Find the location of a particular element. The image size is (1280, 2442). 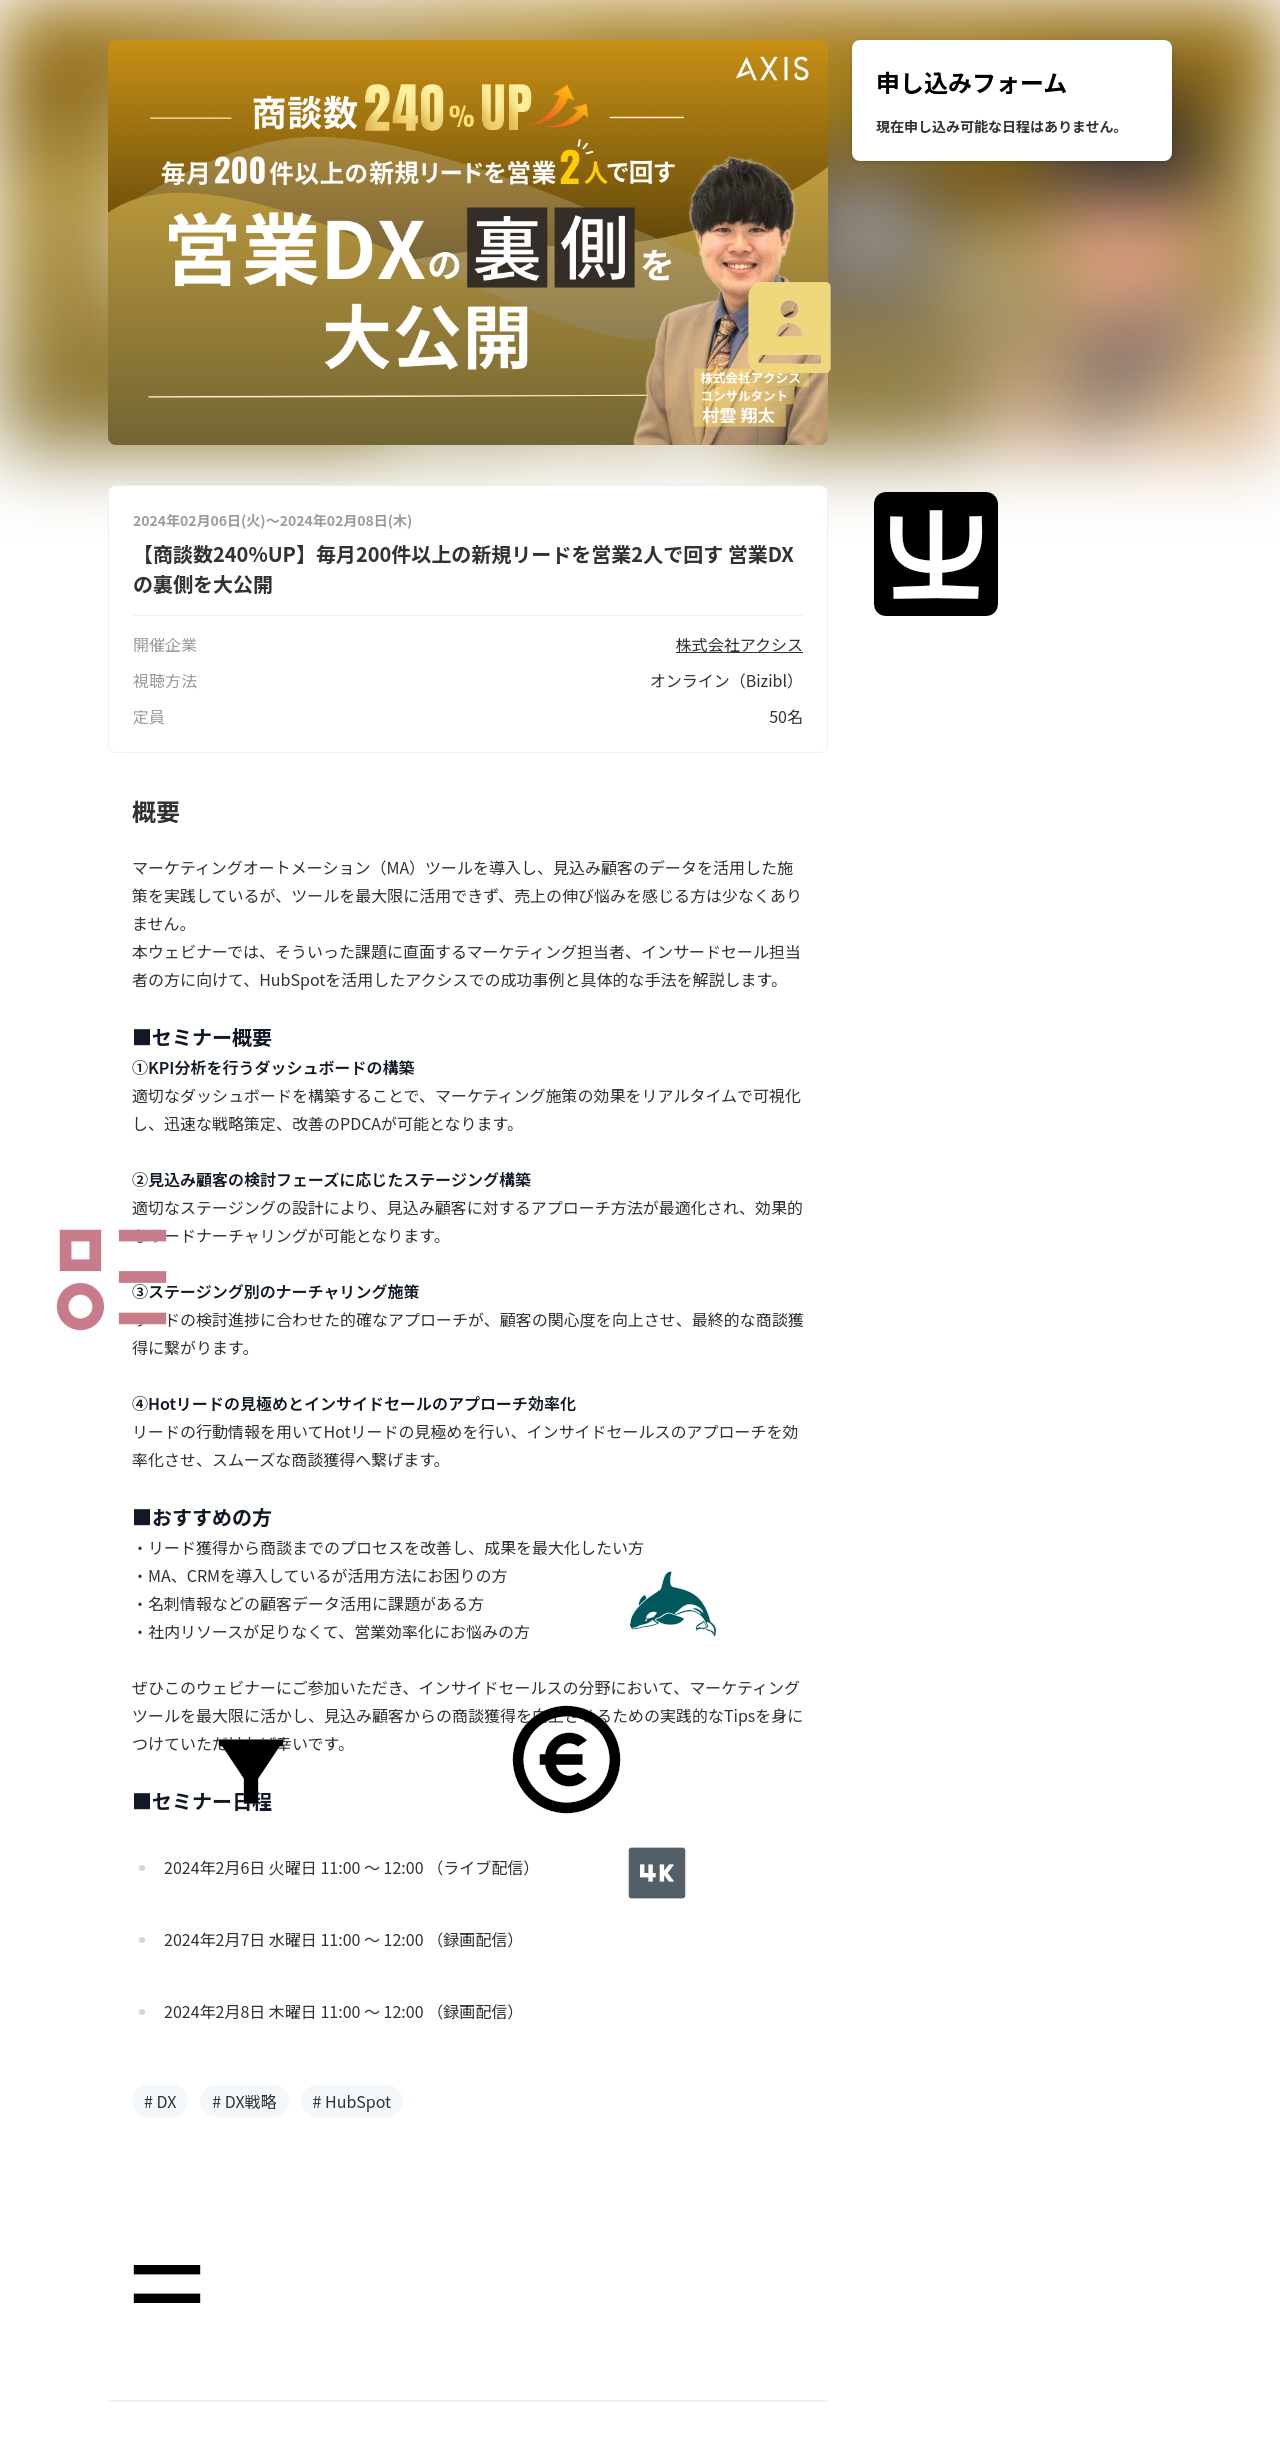

indicates equality or balance between values is located at coordinates (167, 2284).